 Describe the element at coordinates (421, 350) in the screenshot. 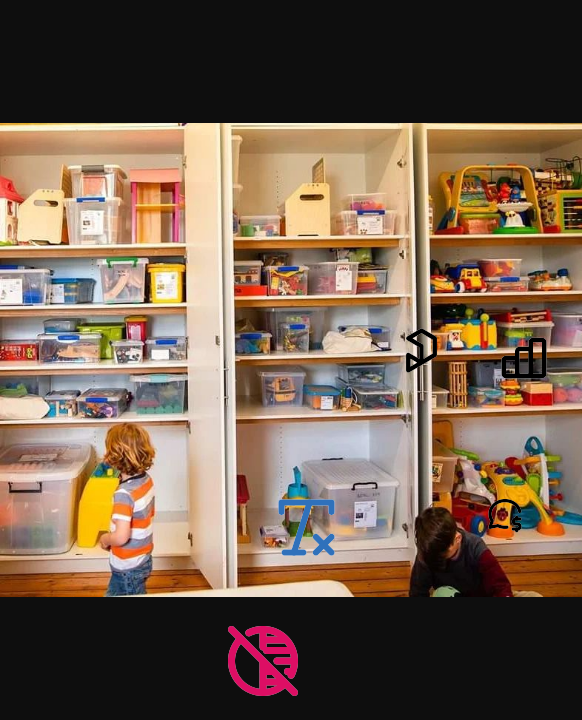

I see `open Printables 3D printing community` at that location.